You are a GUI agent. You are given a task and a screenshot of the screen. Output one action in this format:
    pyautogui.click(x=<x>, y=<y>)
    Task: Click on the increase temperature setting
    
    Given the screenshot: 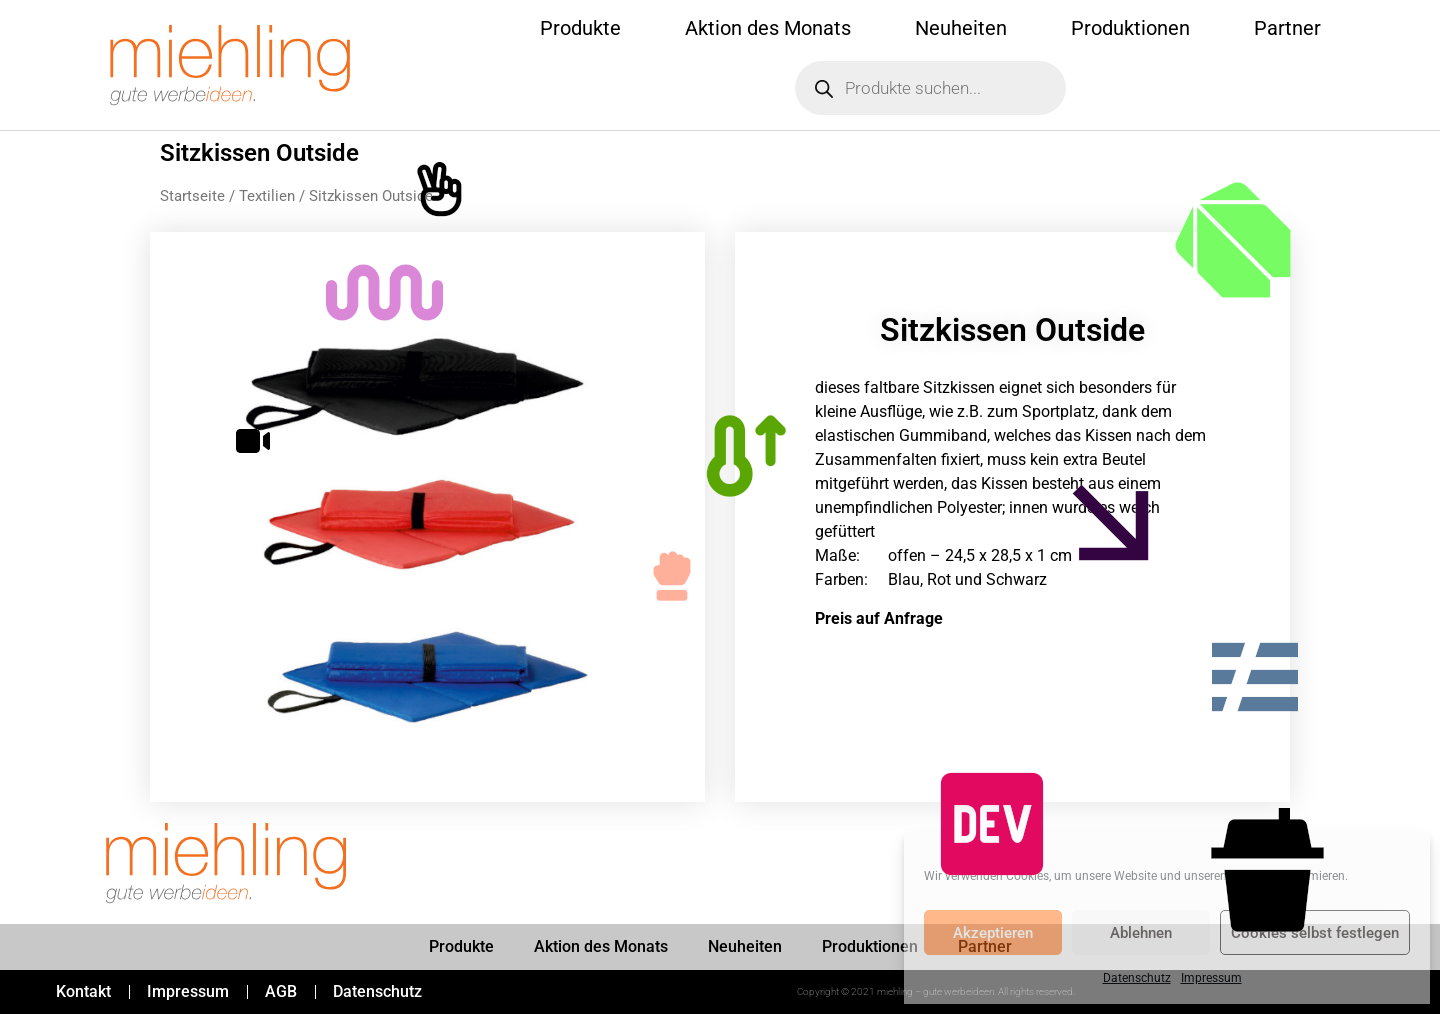 What is the action you would take?
    pyautogui.click(x=745, y=456)
    